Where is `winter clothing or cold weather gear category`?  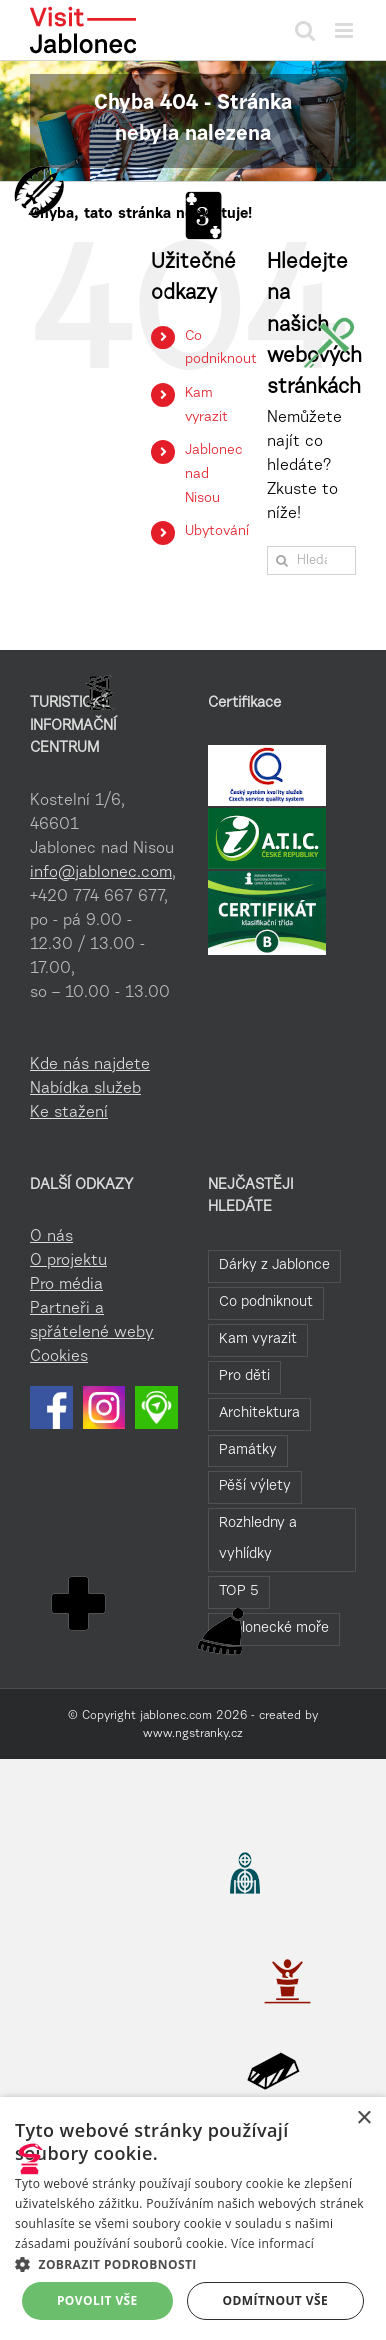
winter clothing or cold weather gear category is located at coordinates (220, 1631).